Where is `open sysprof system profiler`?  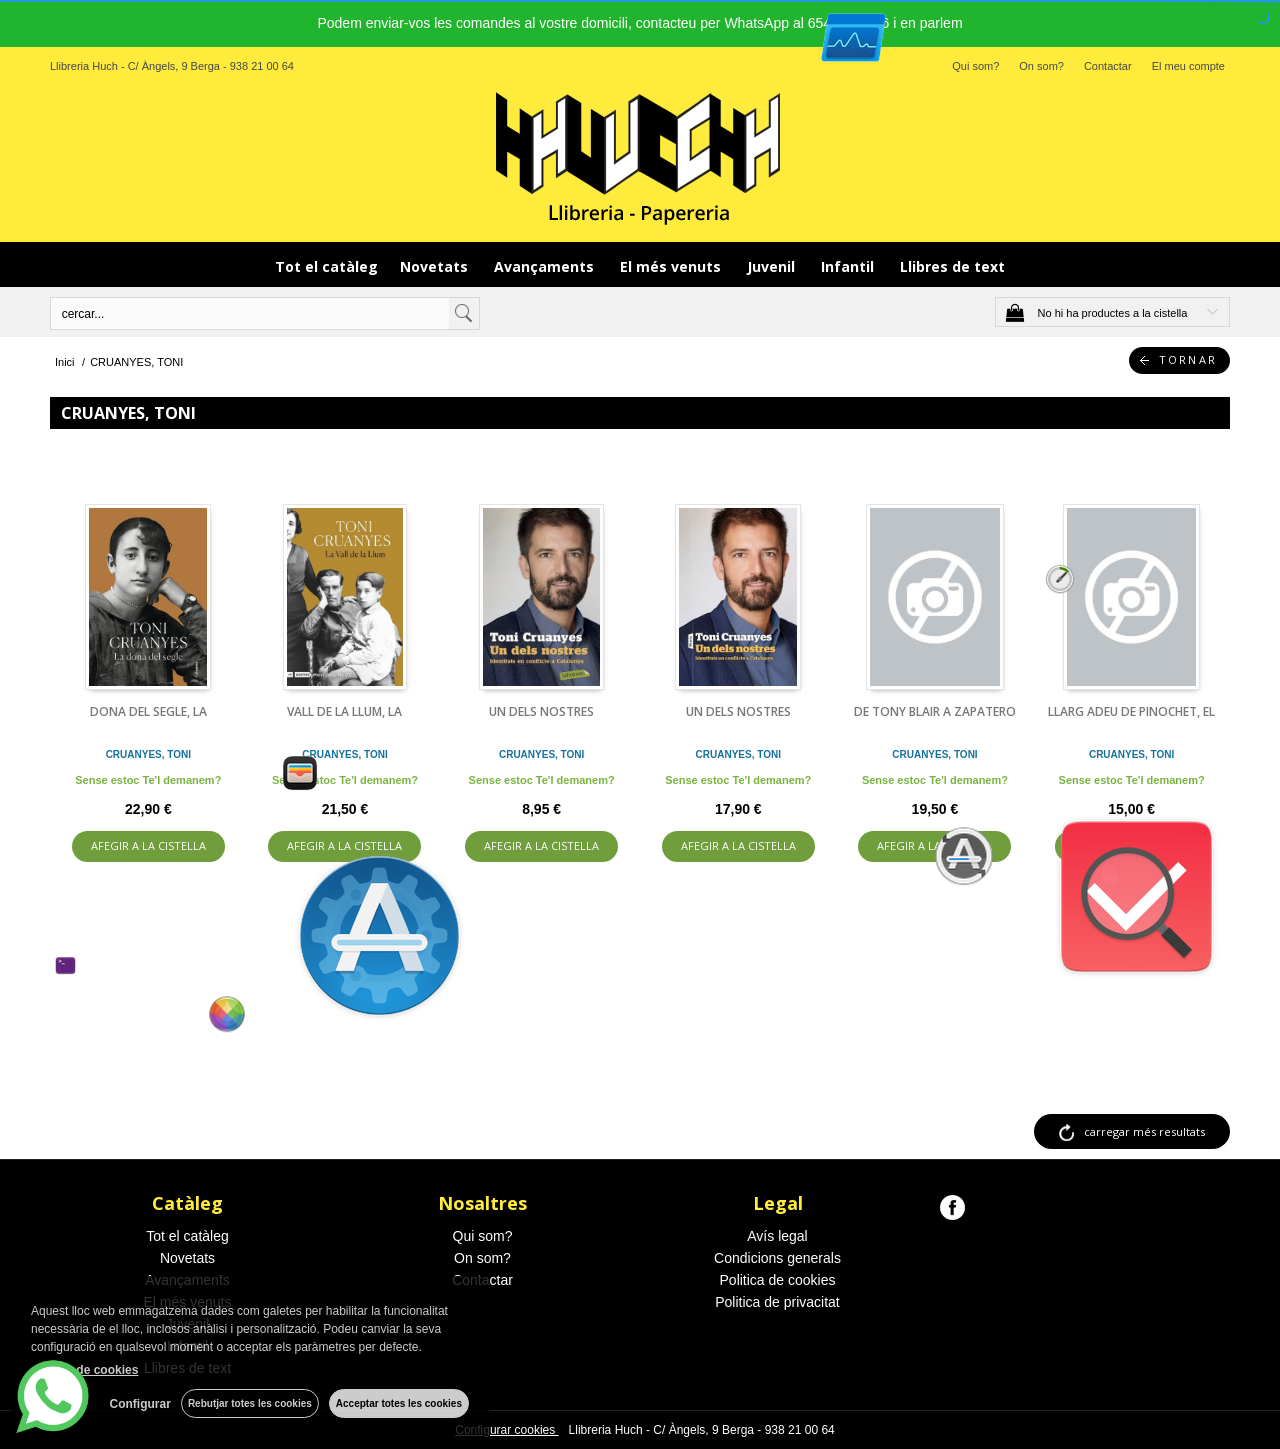
open sysprof system profiler is located at coordinates (1060, 579).